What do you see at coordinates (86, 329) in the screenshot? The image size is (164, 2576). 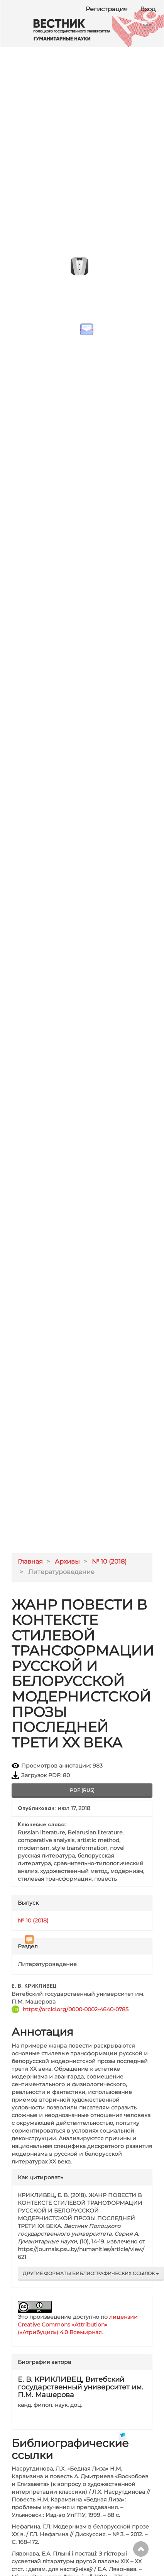 I see `open the mail app` at bounding box center [86, 329].